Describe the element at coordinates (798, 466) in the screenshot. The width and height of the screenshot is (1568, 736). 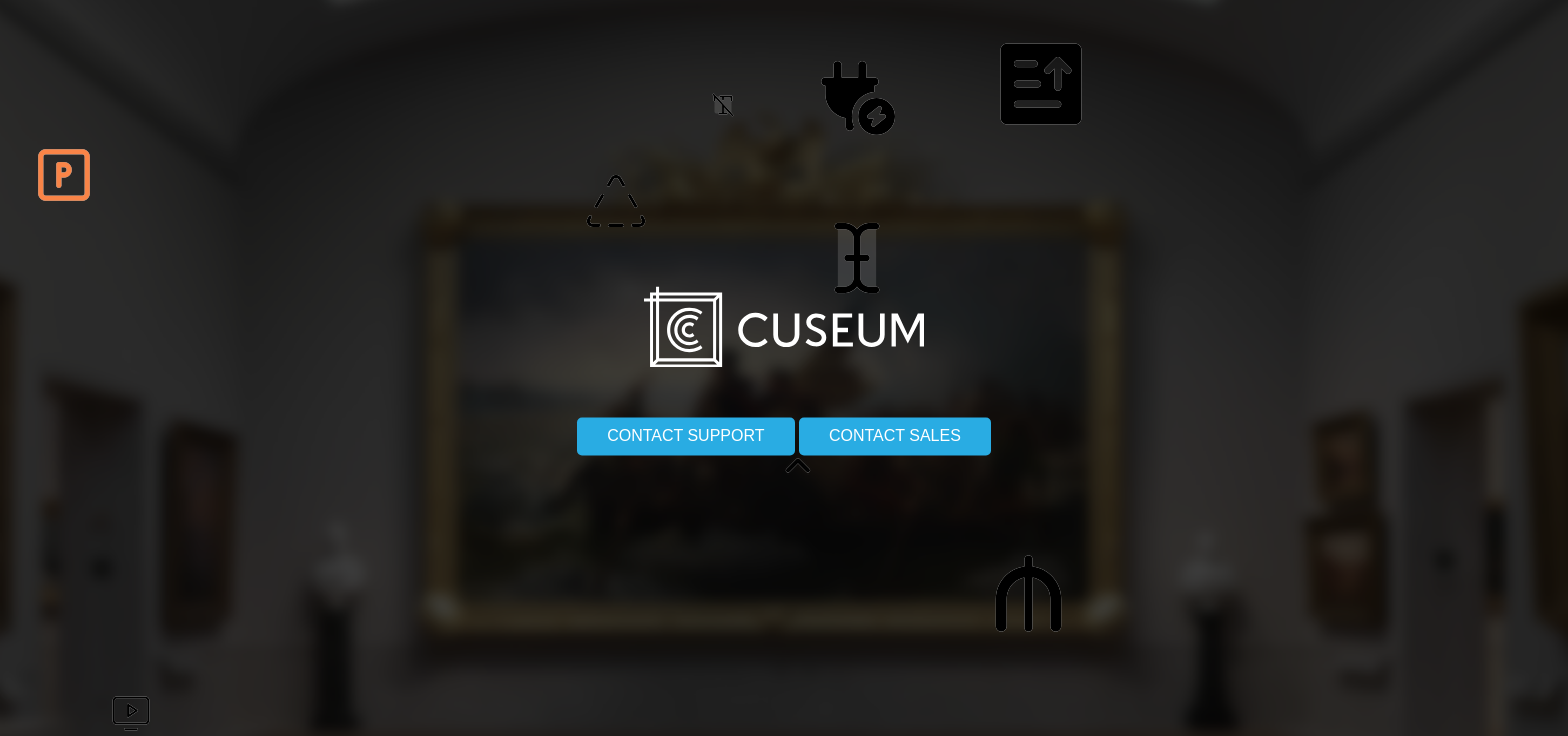
I see `collapse an expanded section` at that location.